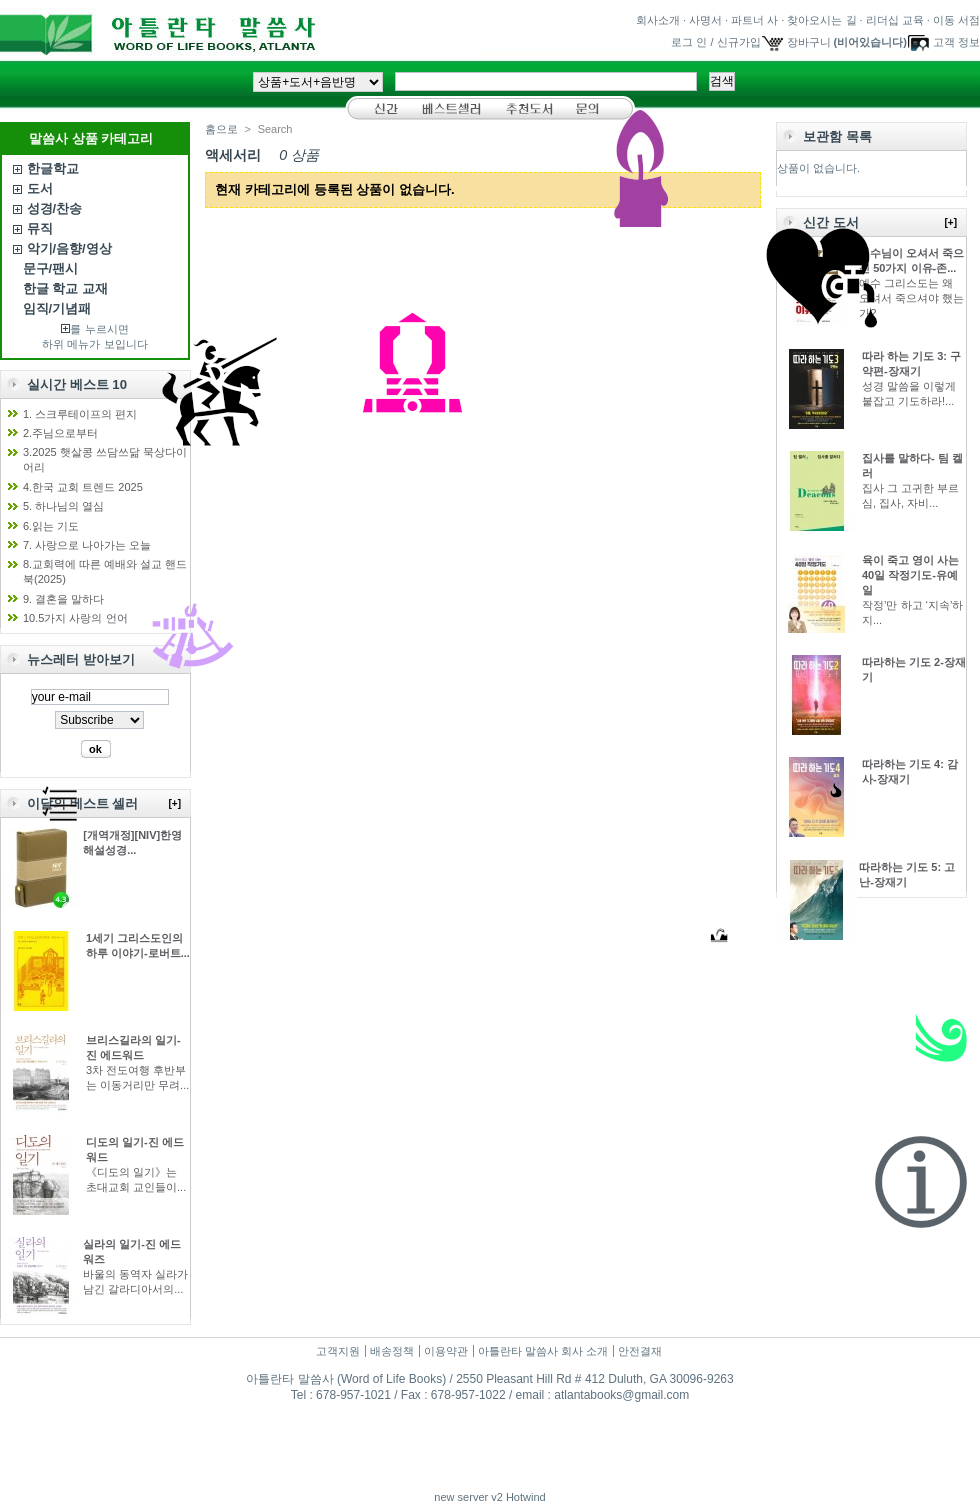 The image size is (980, 1505). I want to click on view your task checklist, so click(61, 805).